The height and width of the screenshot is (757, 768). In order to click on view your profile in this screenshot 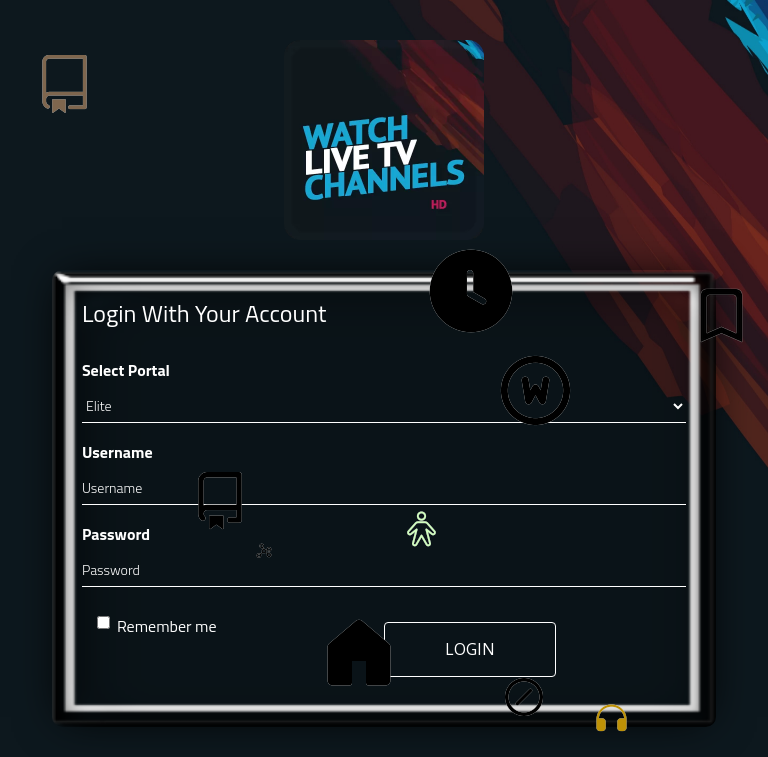, I will do `click(421, 529)`.